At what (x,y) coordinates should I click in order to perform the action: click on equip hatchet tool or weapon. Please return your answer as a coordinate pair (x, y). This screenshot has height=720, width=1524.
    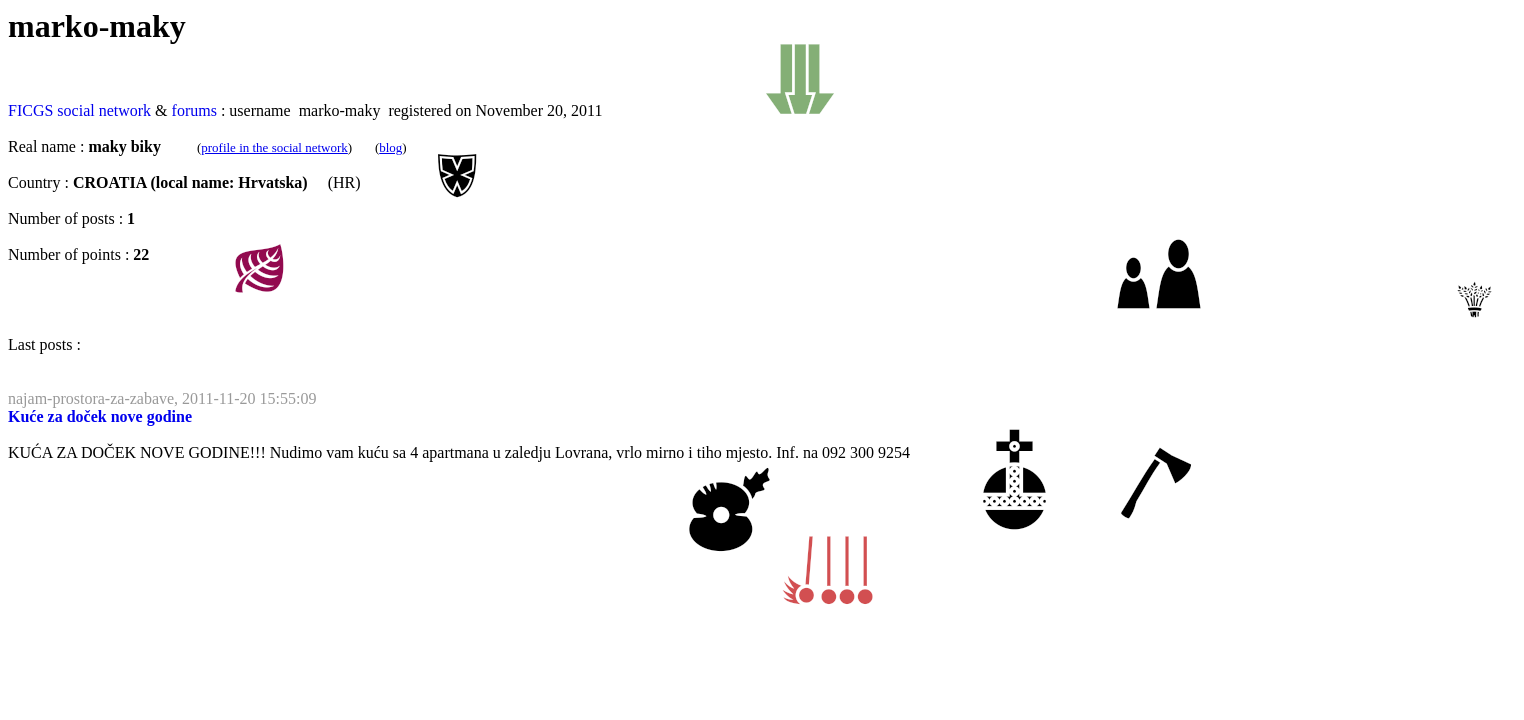
    Looking at the image, I should click on (1156, 483).